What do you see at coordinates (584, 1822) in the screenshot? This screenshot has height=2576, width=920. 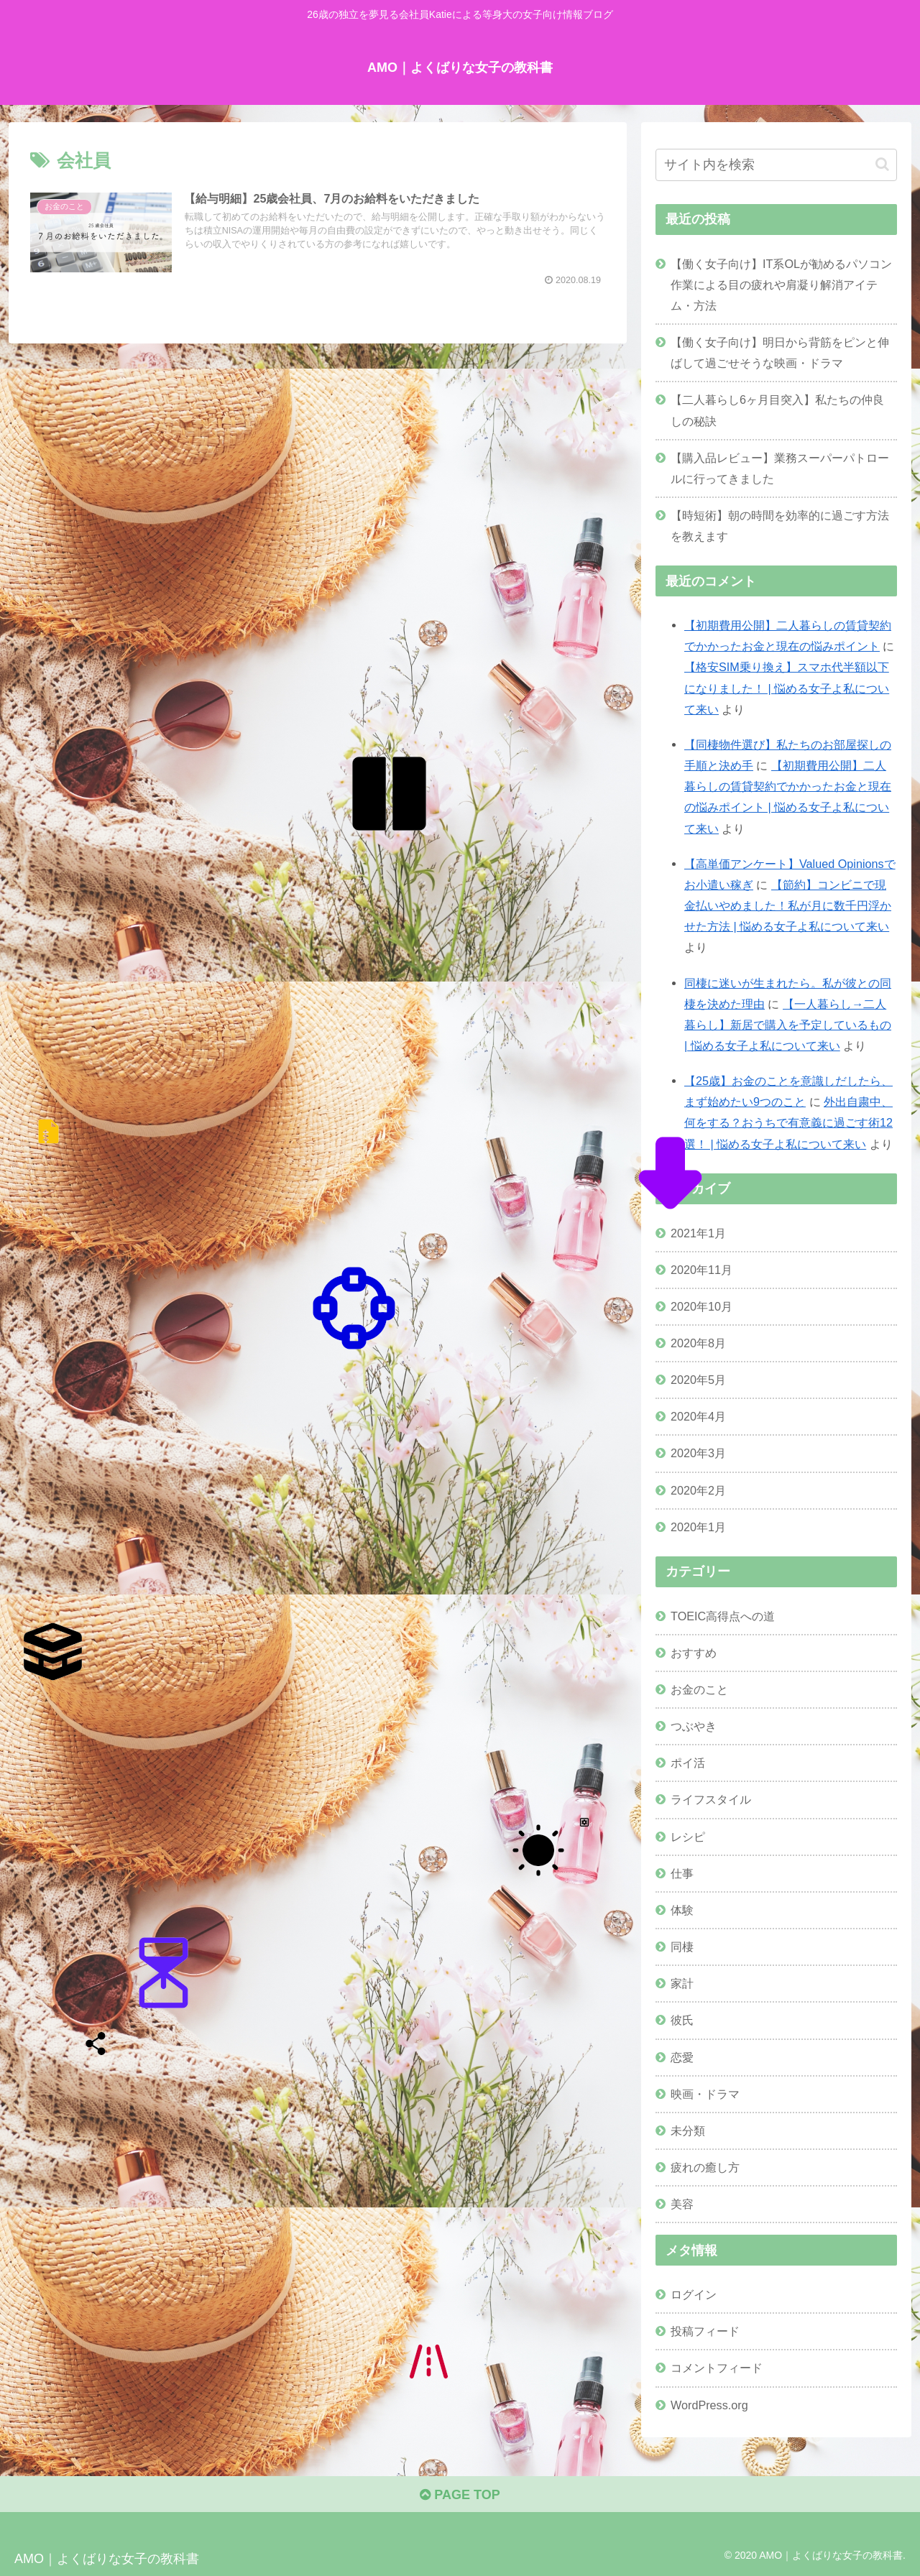 I see `access application settings` at bounding box center [584, 1822].